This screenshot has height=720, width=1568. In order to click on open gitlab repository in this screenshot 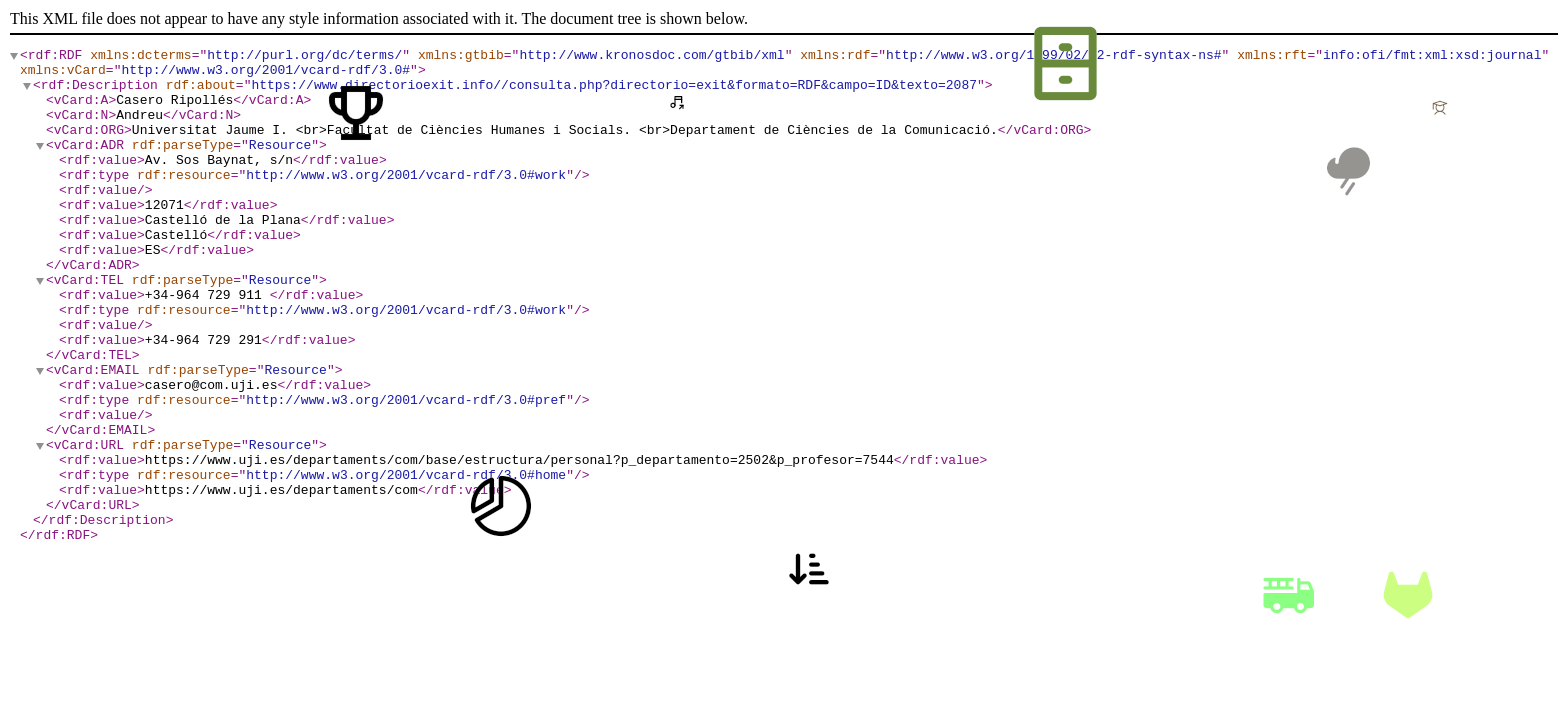, I will do `click(1408, 594)`.